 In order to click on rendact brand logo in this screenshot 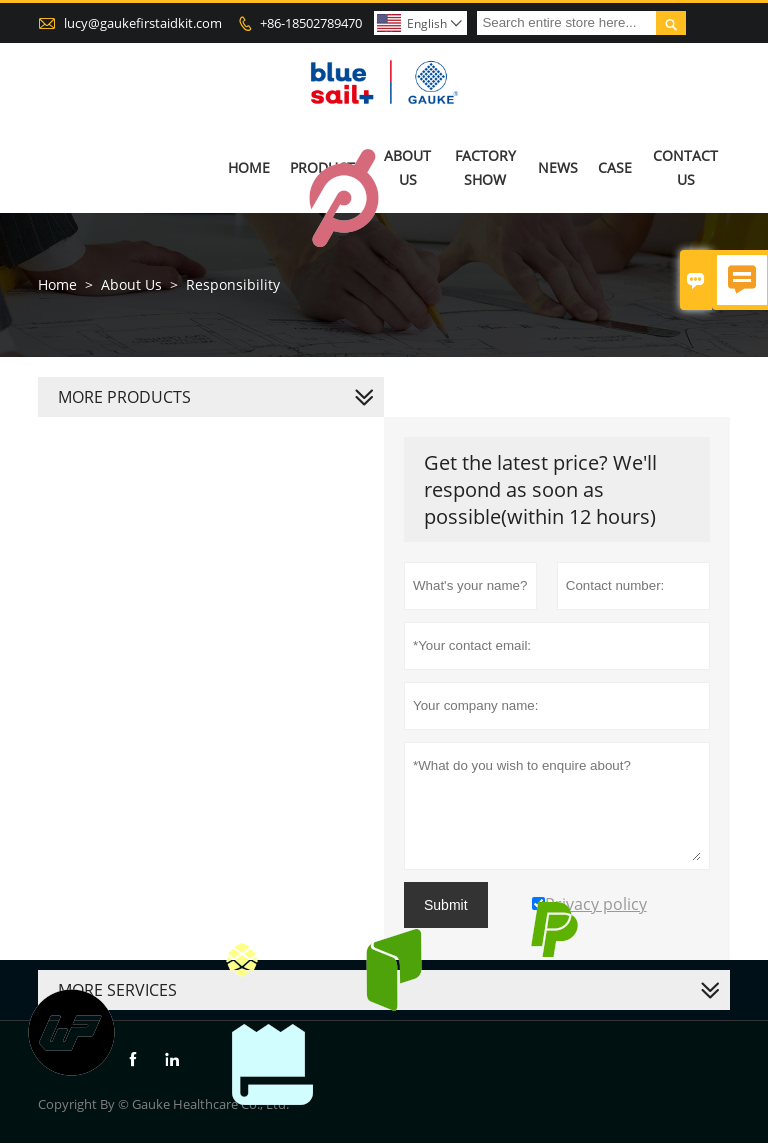, I will do `click(71, 1032)`.